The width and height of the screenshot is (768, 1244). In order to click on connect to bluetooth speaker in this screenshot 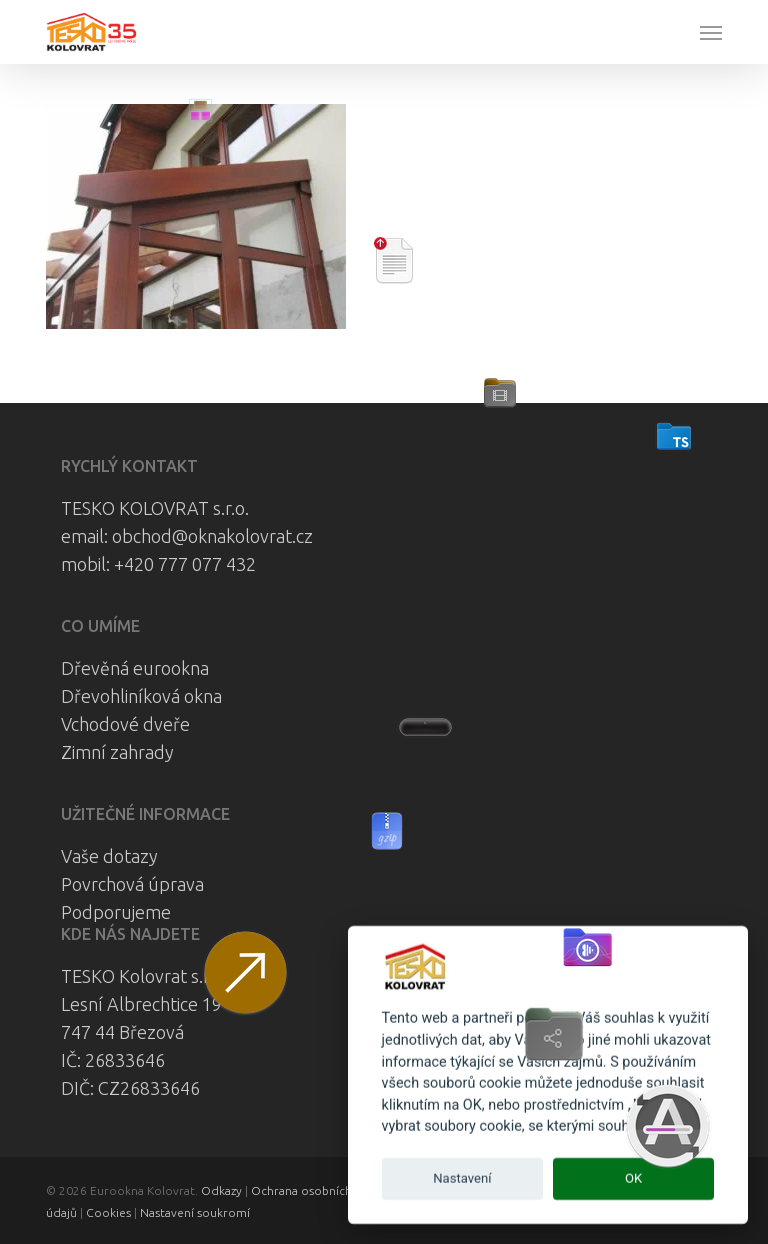, I will do `click(425, 727)`.